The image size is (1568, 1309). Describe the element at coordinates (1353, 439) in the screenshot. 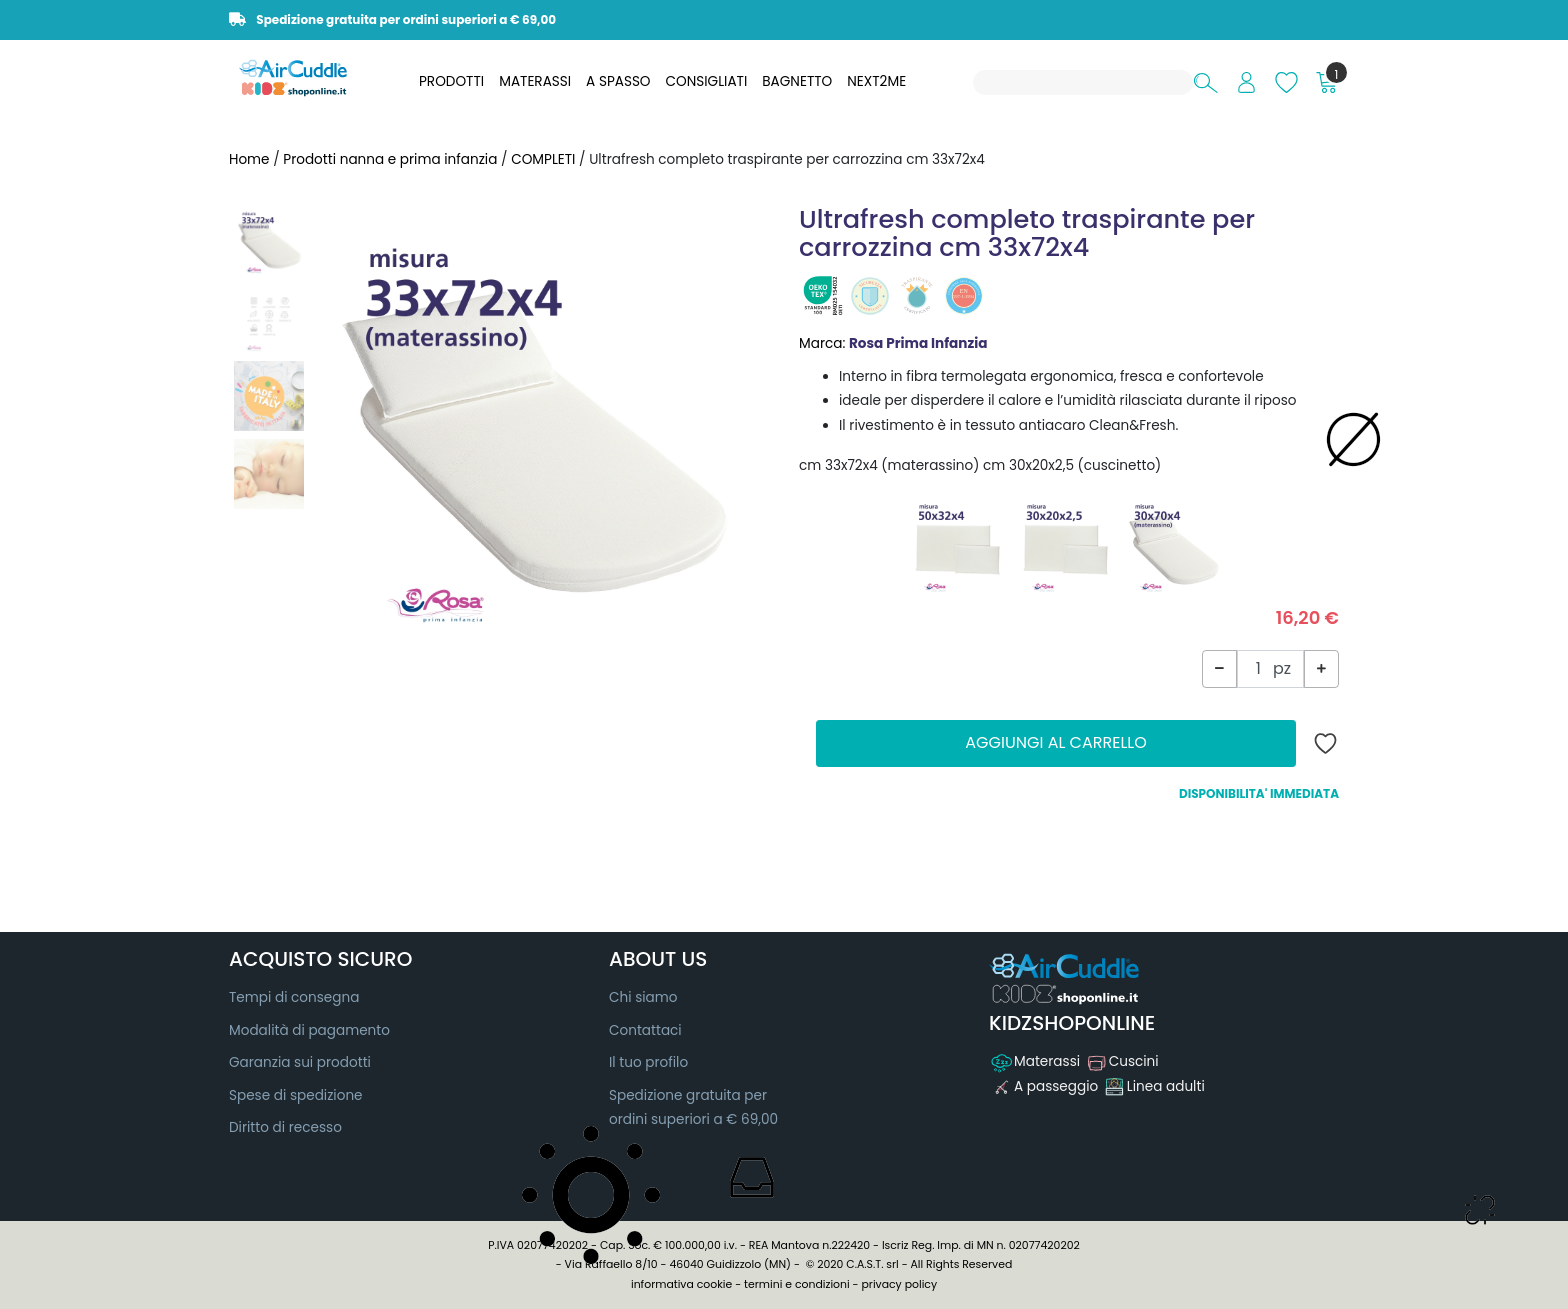

I see `indicates an empty or null state` at that location.